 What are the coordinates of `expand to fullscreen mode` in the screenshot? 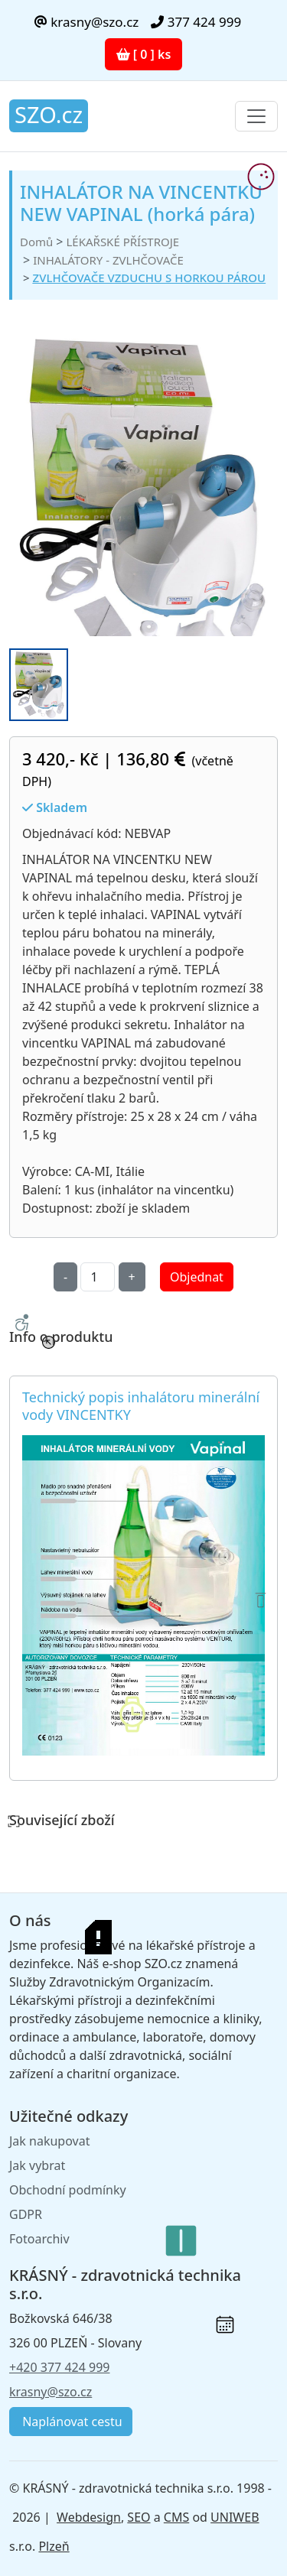 It's located at (14, 1821).